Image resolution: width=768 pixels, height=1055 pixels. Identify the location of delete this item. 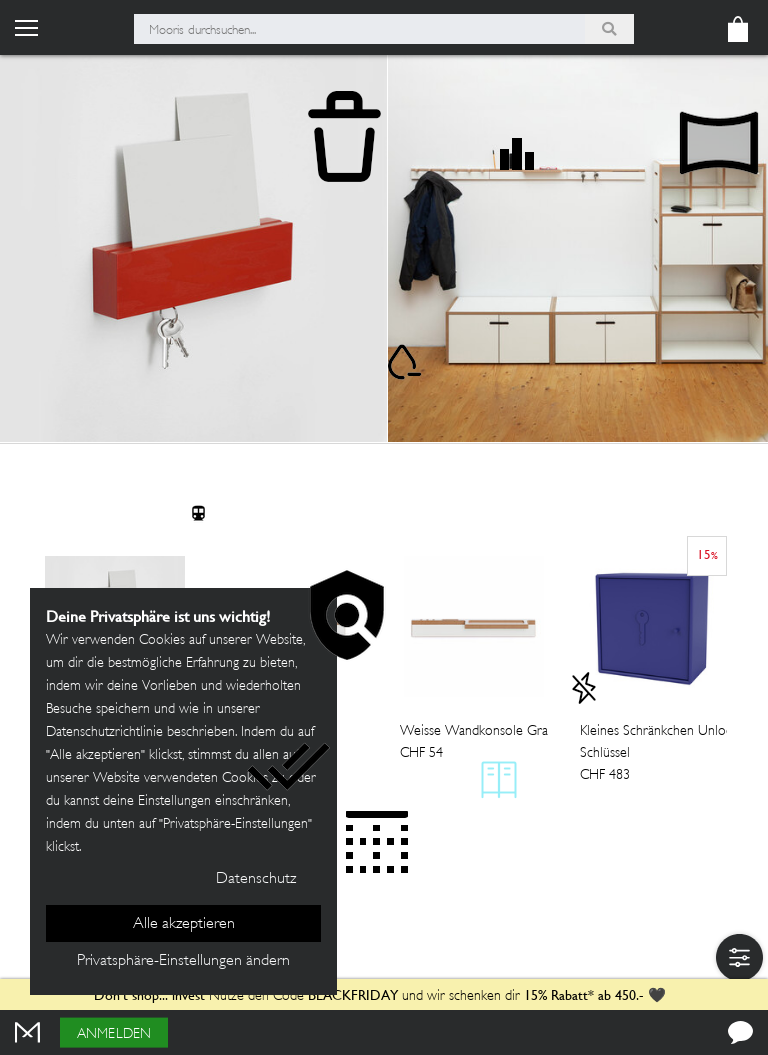
(344, 139).